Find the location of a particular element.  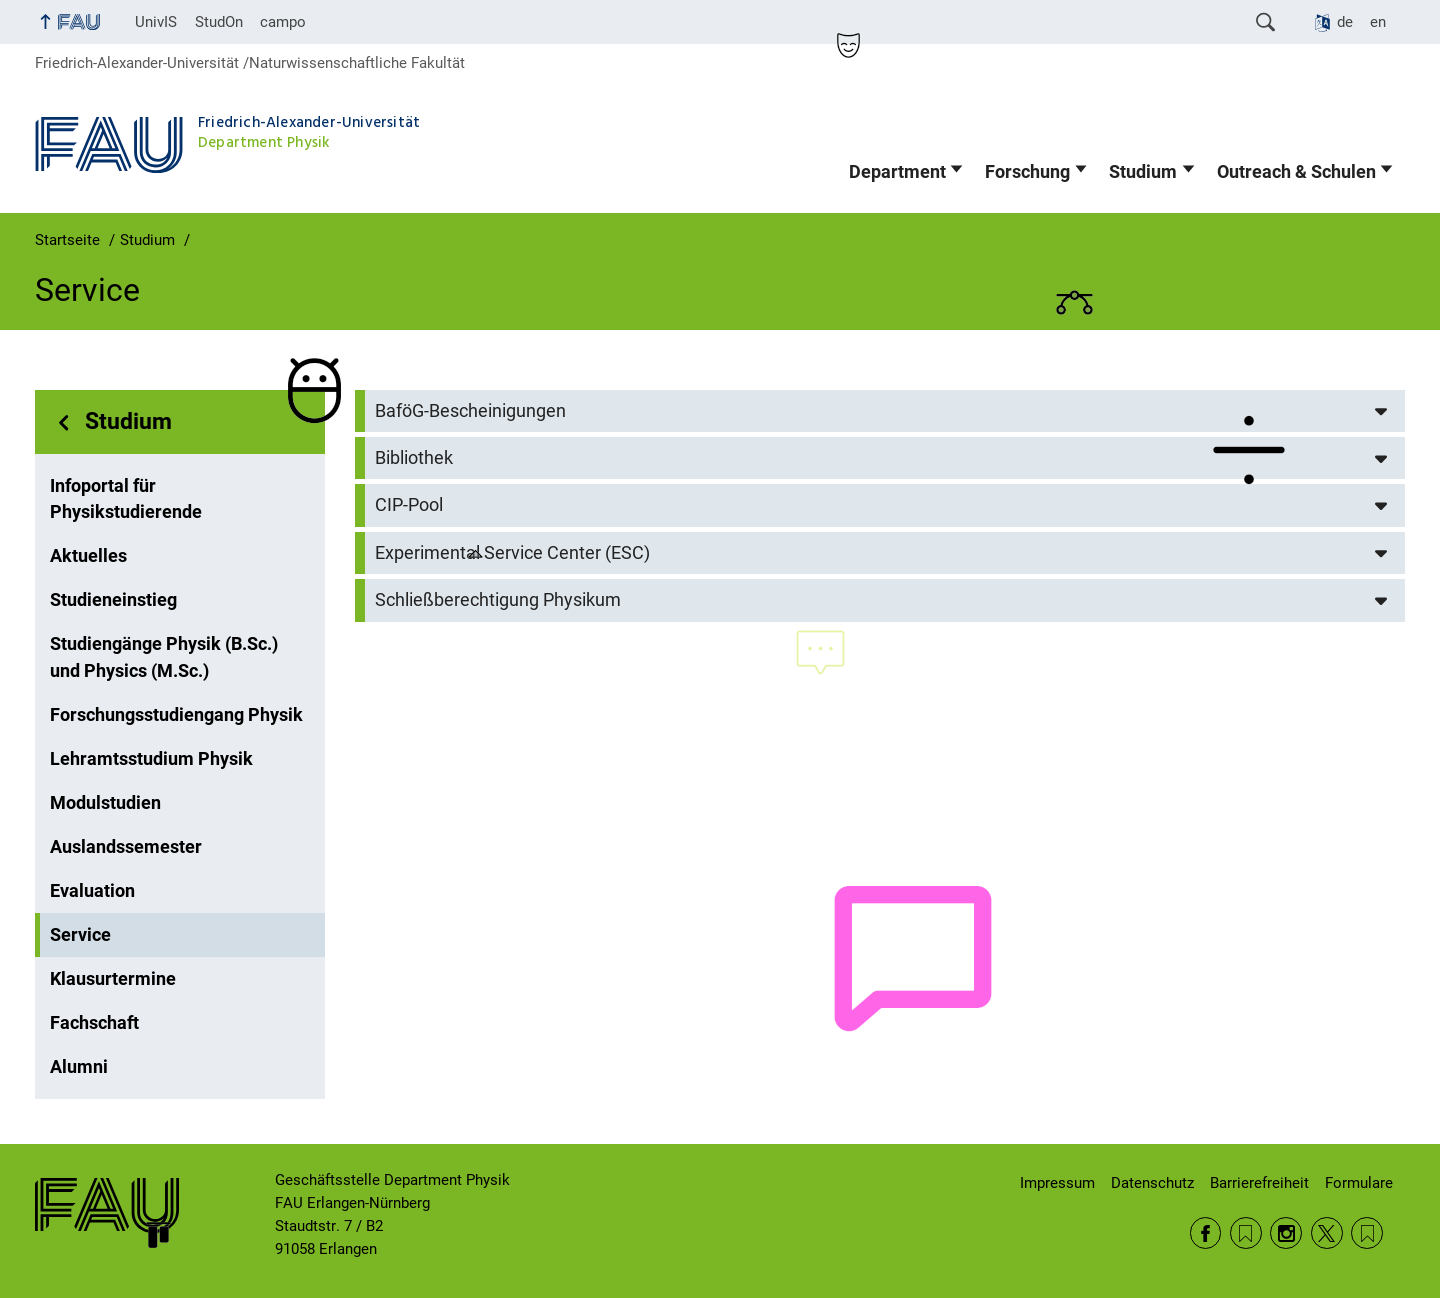

open chat or messaging is located at coordinates (913, 947).